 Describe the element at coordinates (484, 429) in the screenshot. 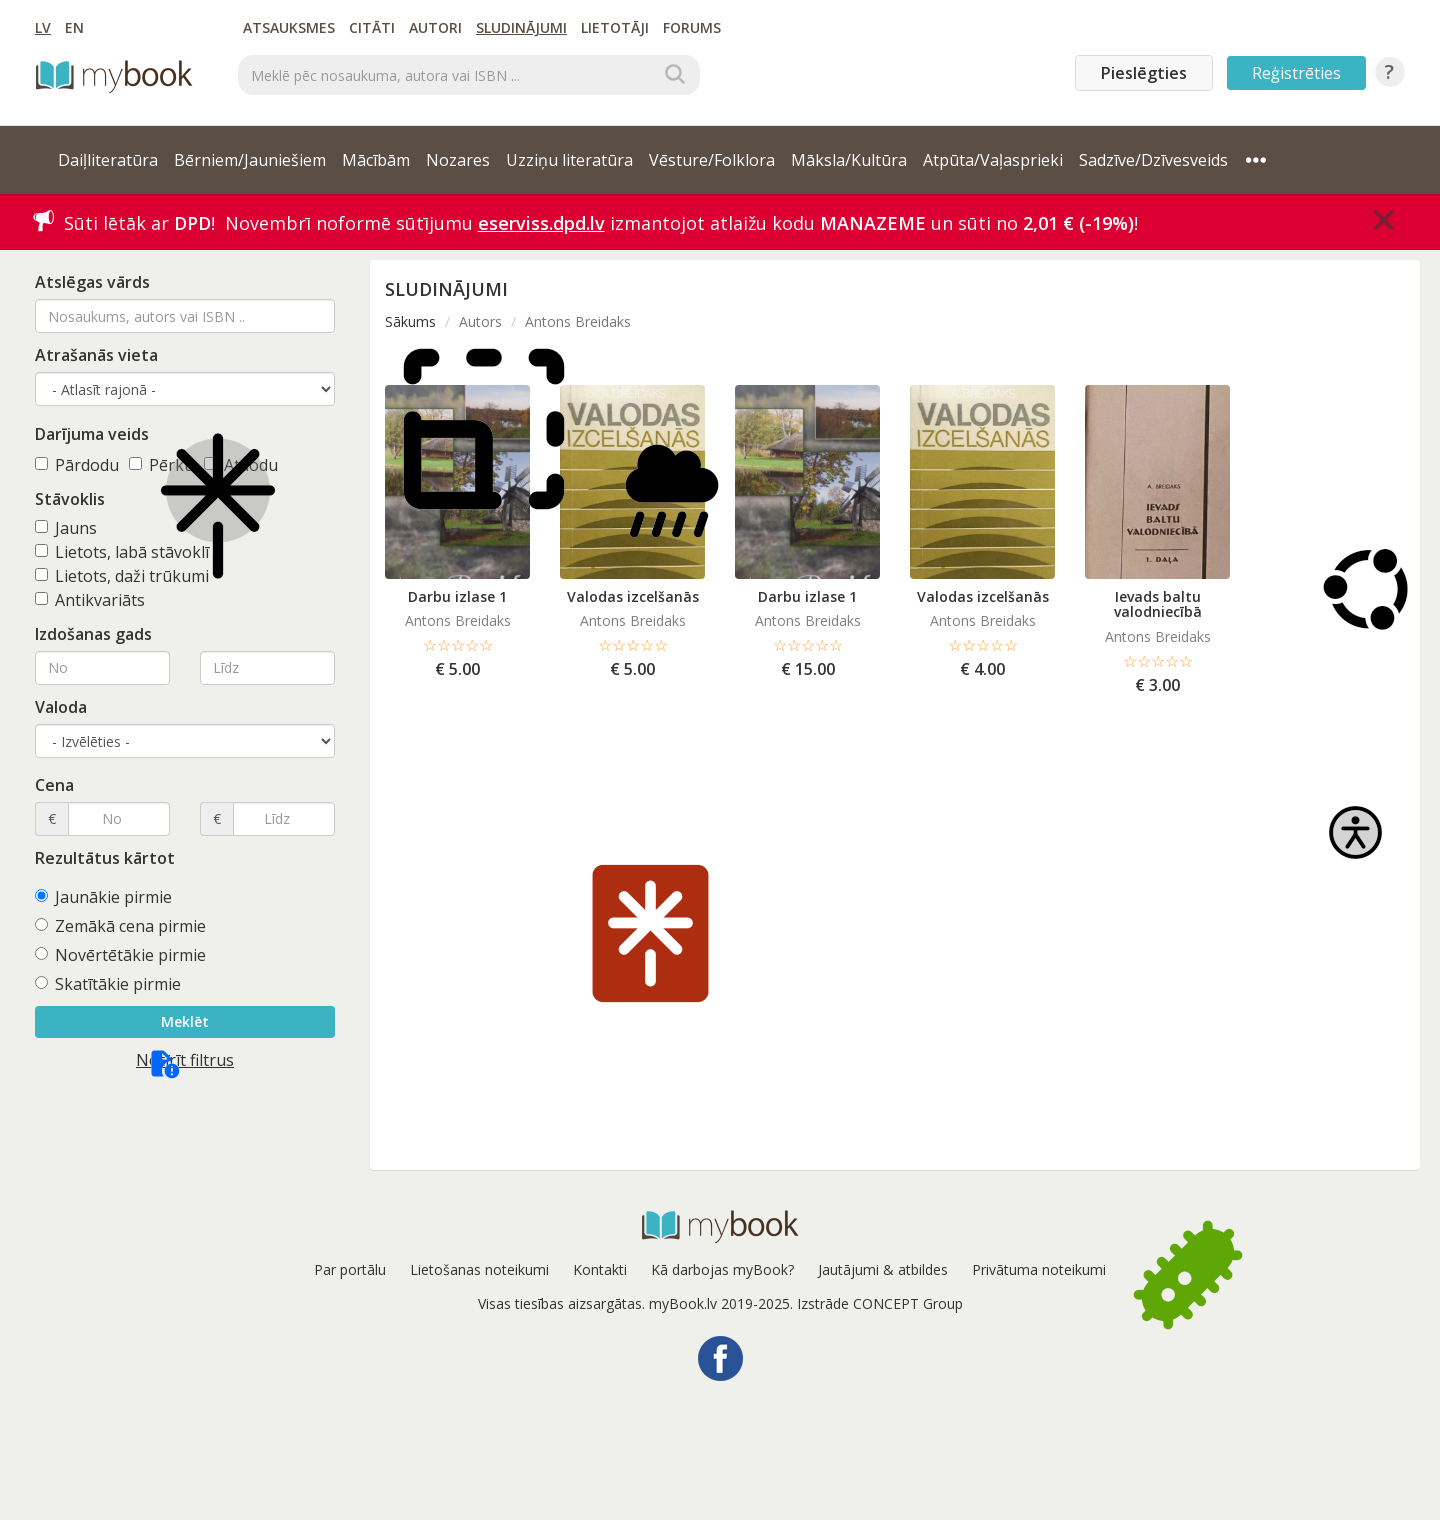

I see `resize an element or window` at that location.